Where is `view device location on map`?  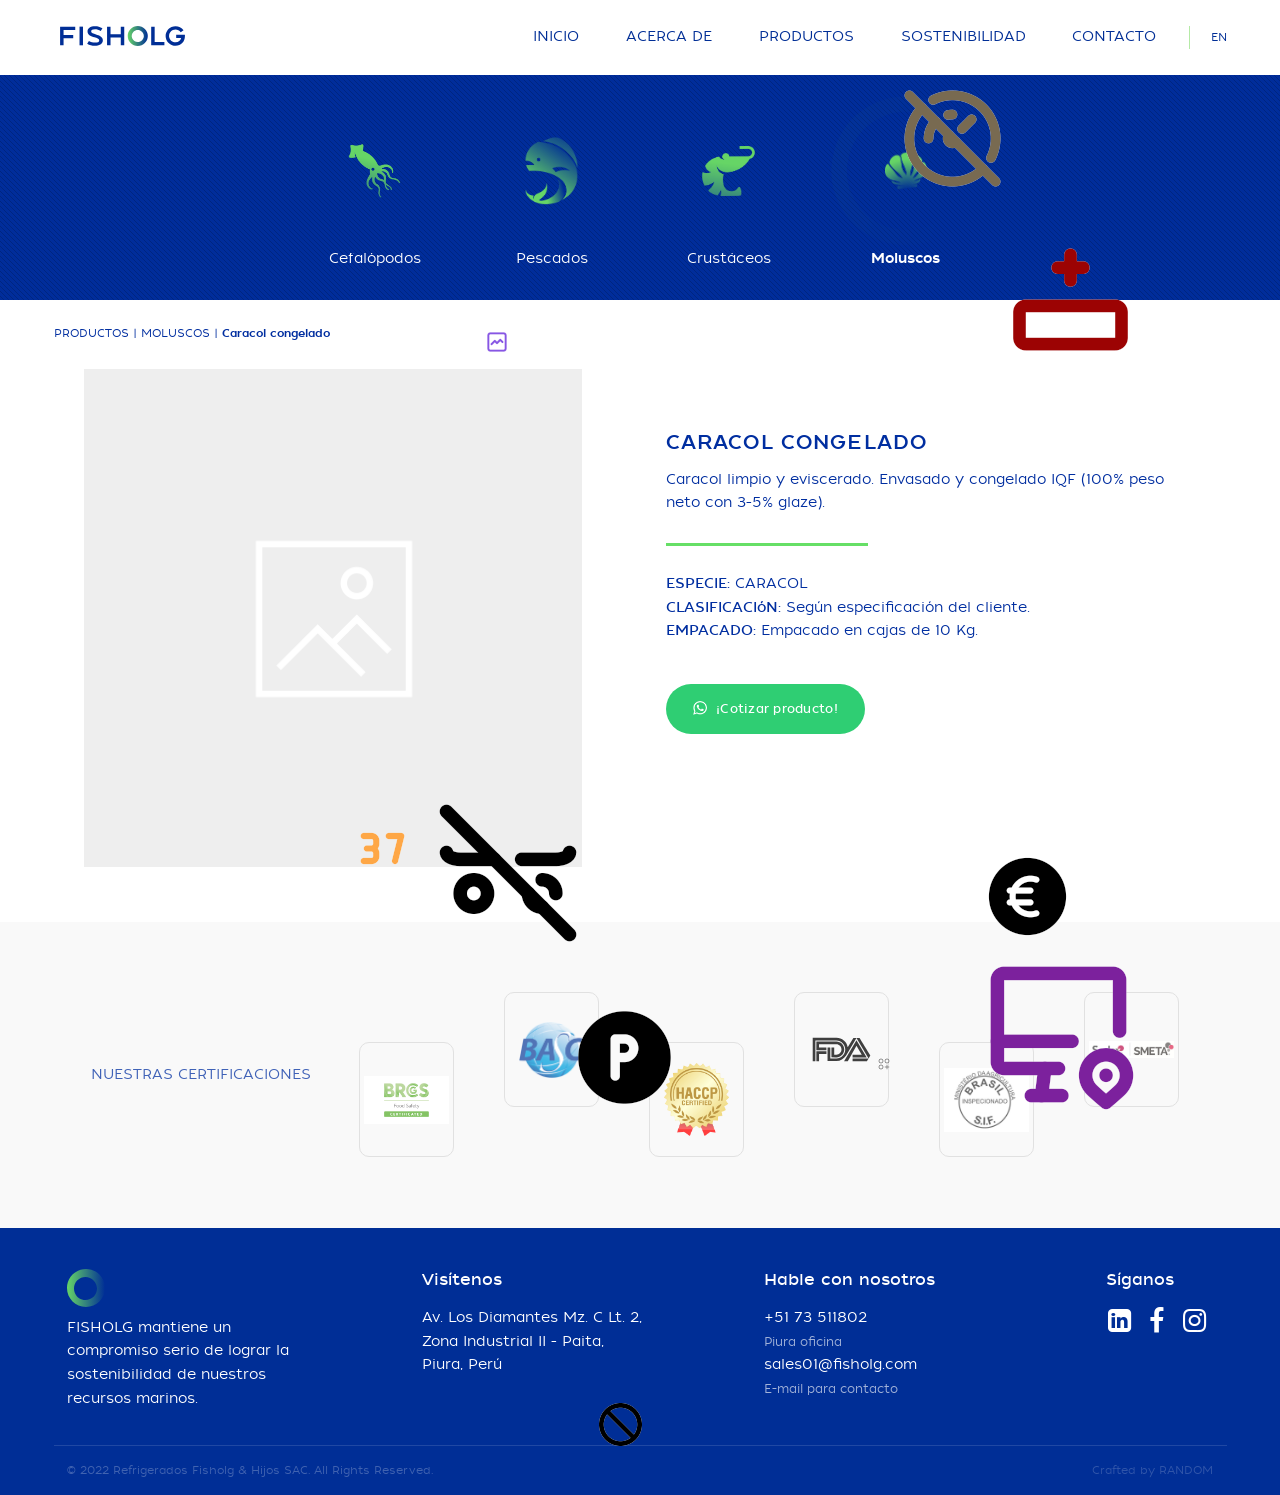
view device location on map is located at coordinates (1058, 1034).